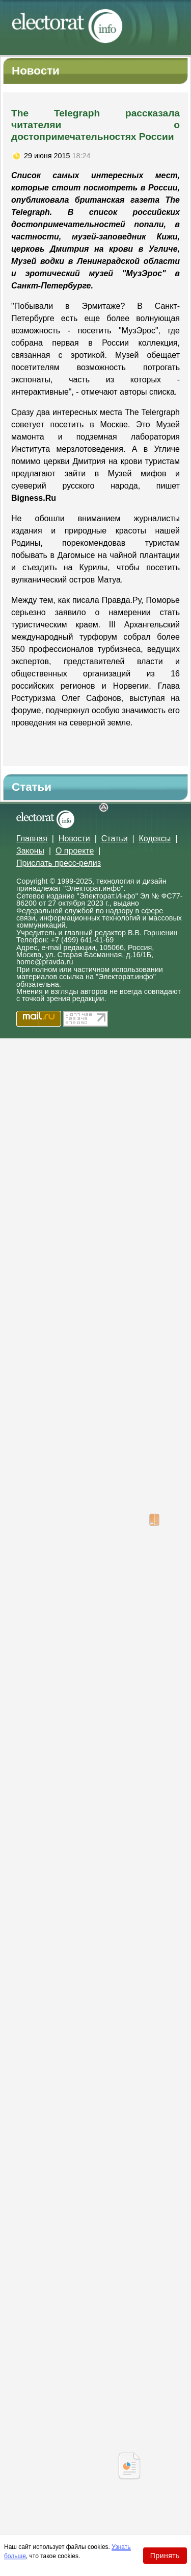  Describe the element at coordinates (103, 807) in the screenshot. I see `check for available software updates` at that location.